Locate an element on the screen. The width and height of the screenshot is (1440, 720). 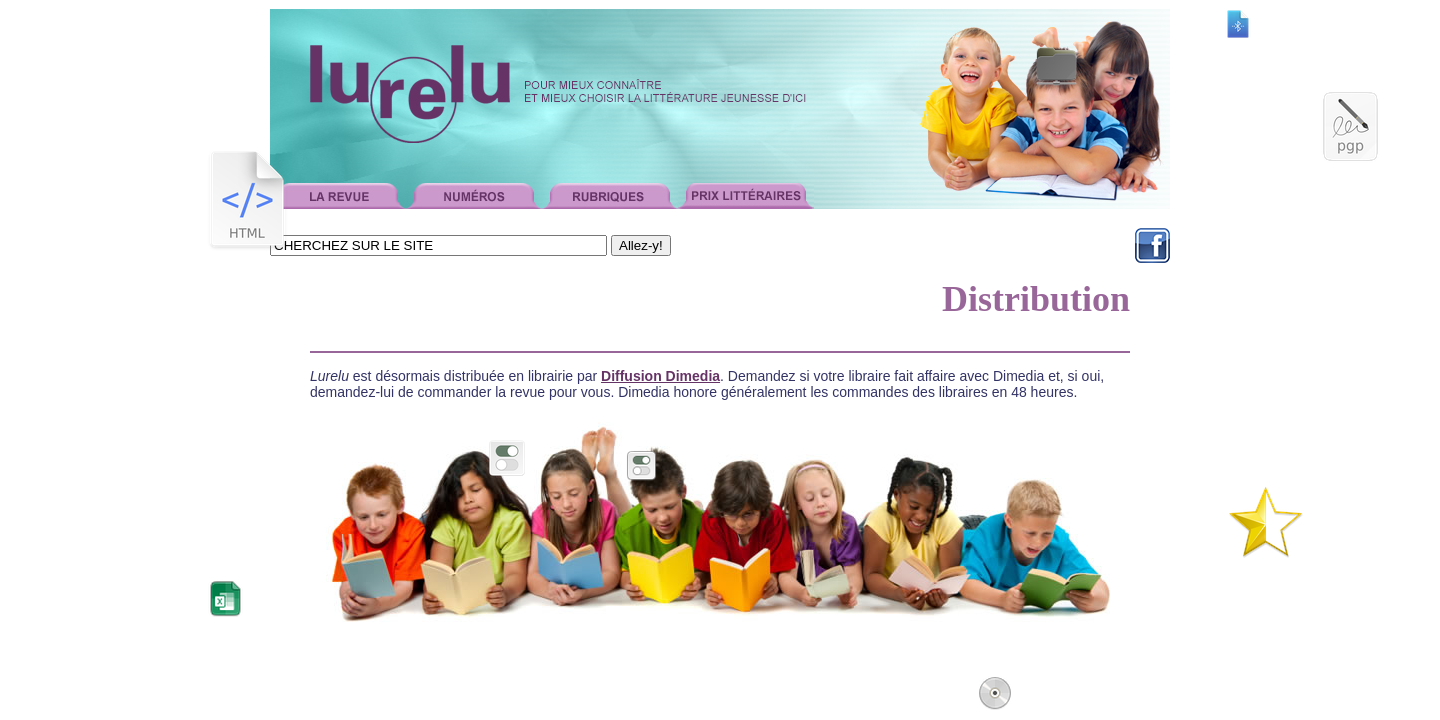
a PGP digital signature file is located at coordinates (1350, 126).